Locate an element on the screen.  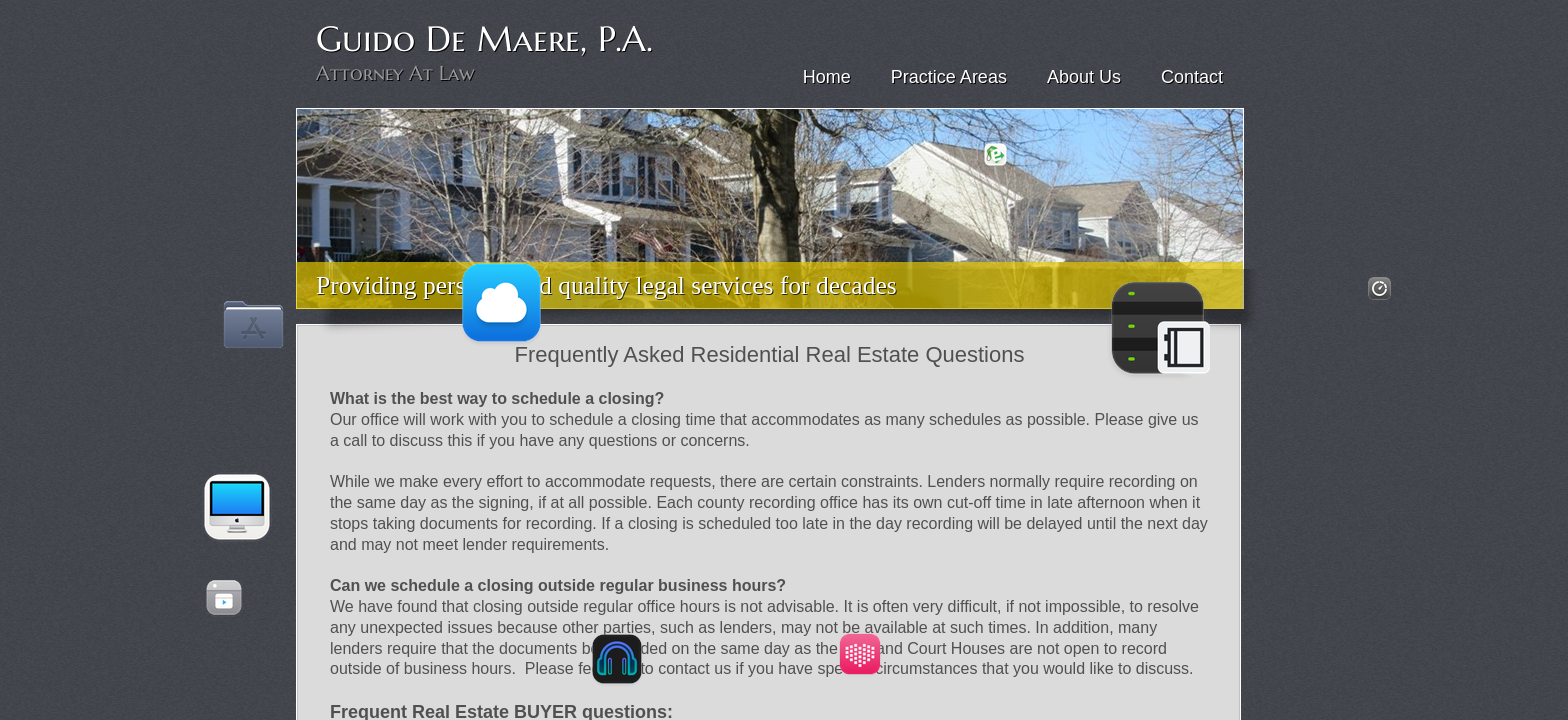
open spotube music streaming app is located at coordinates (617, 659).